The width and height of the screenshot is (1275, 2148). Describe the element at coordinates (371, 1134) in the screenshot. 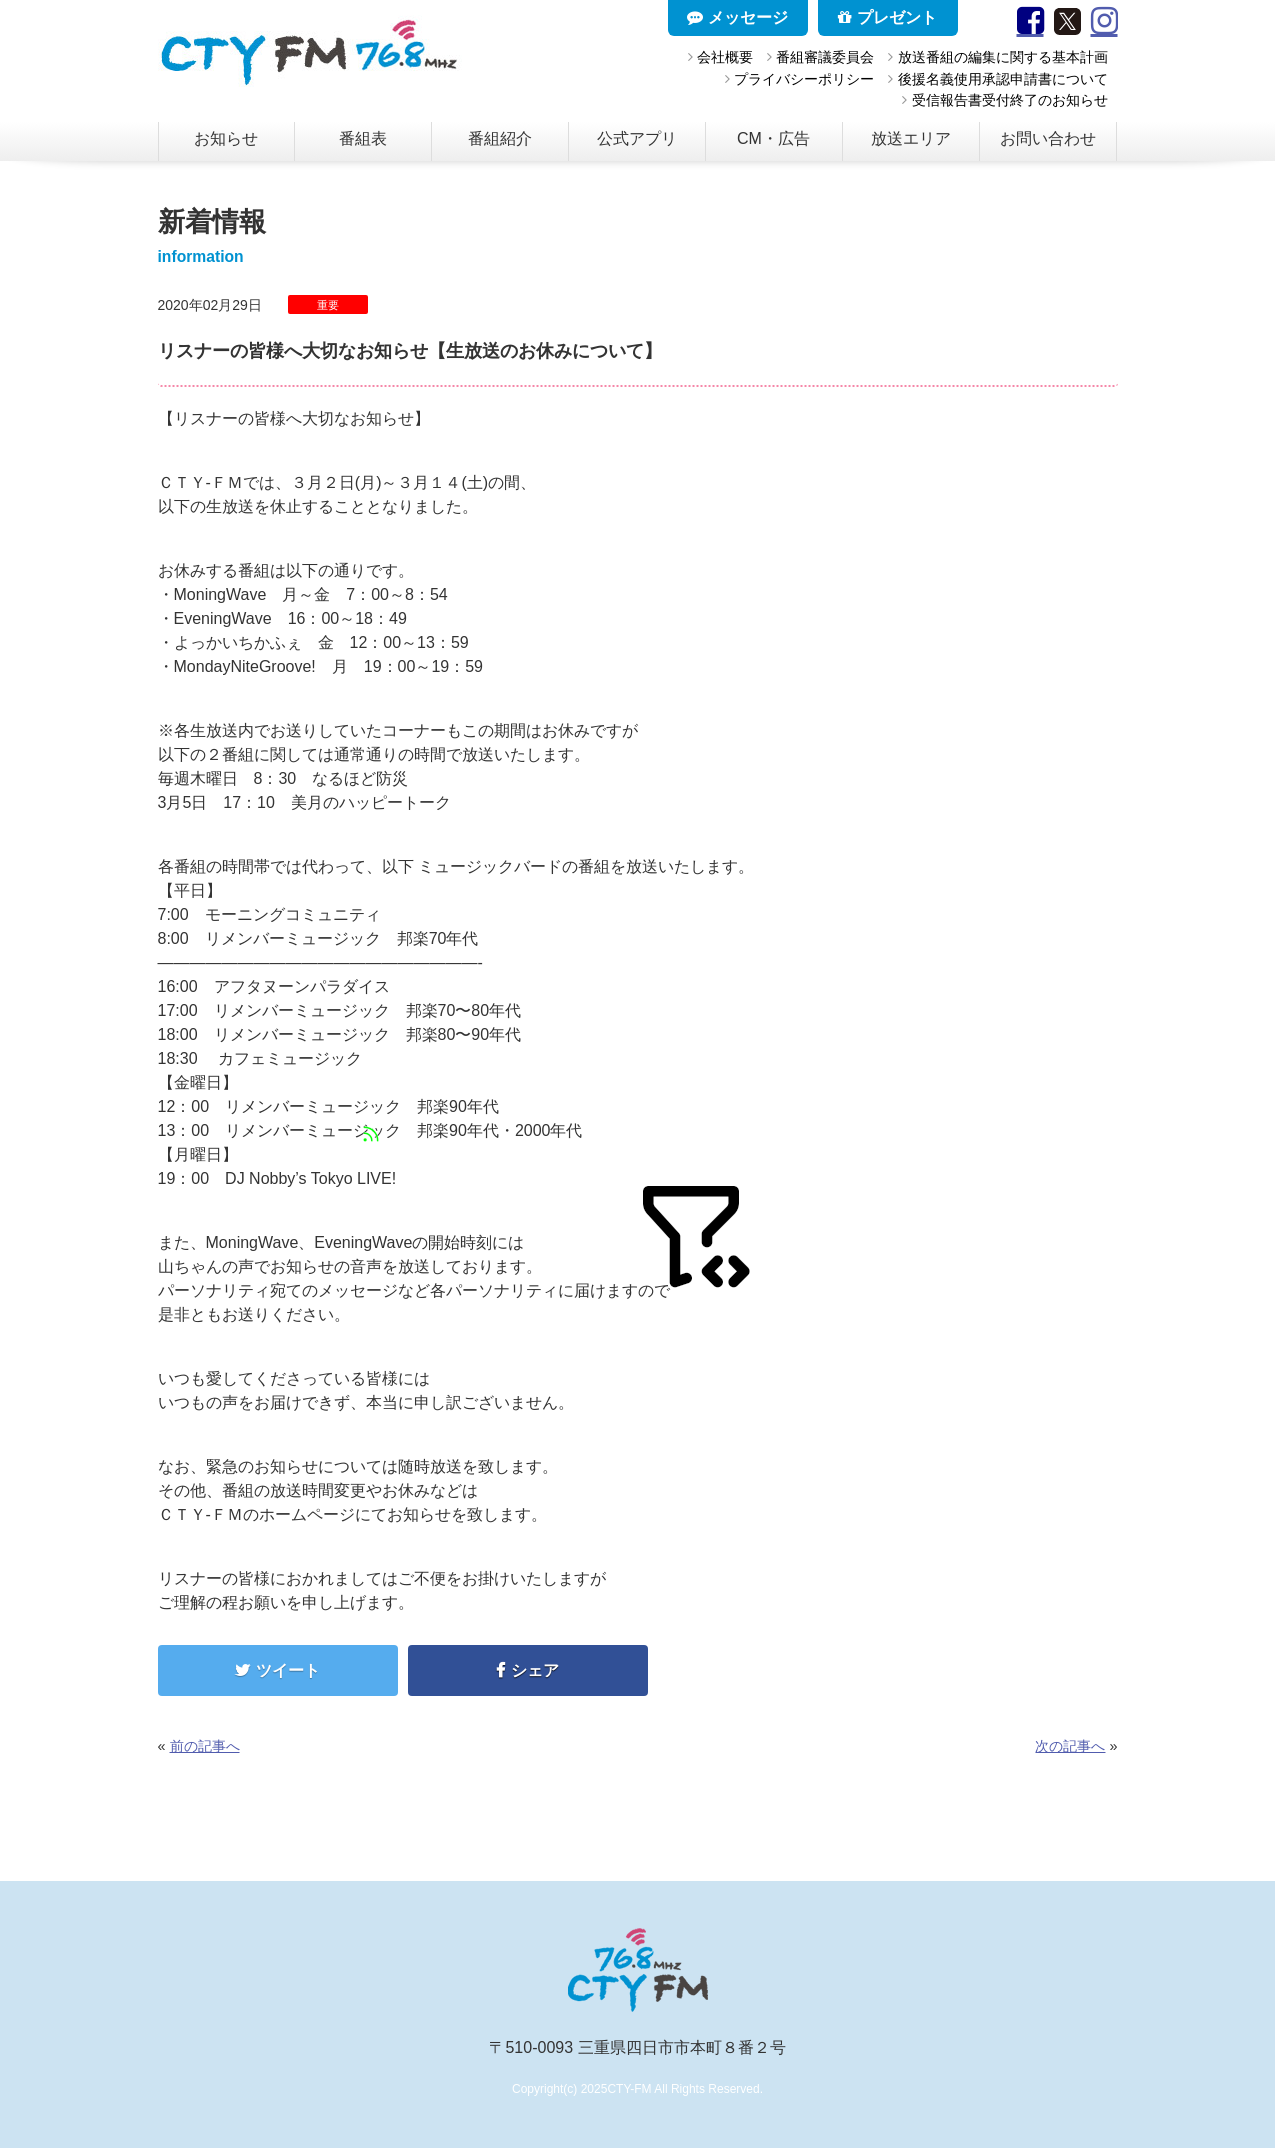

I see `subscribe to RSS feed` at that location.